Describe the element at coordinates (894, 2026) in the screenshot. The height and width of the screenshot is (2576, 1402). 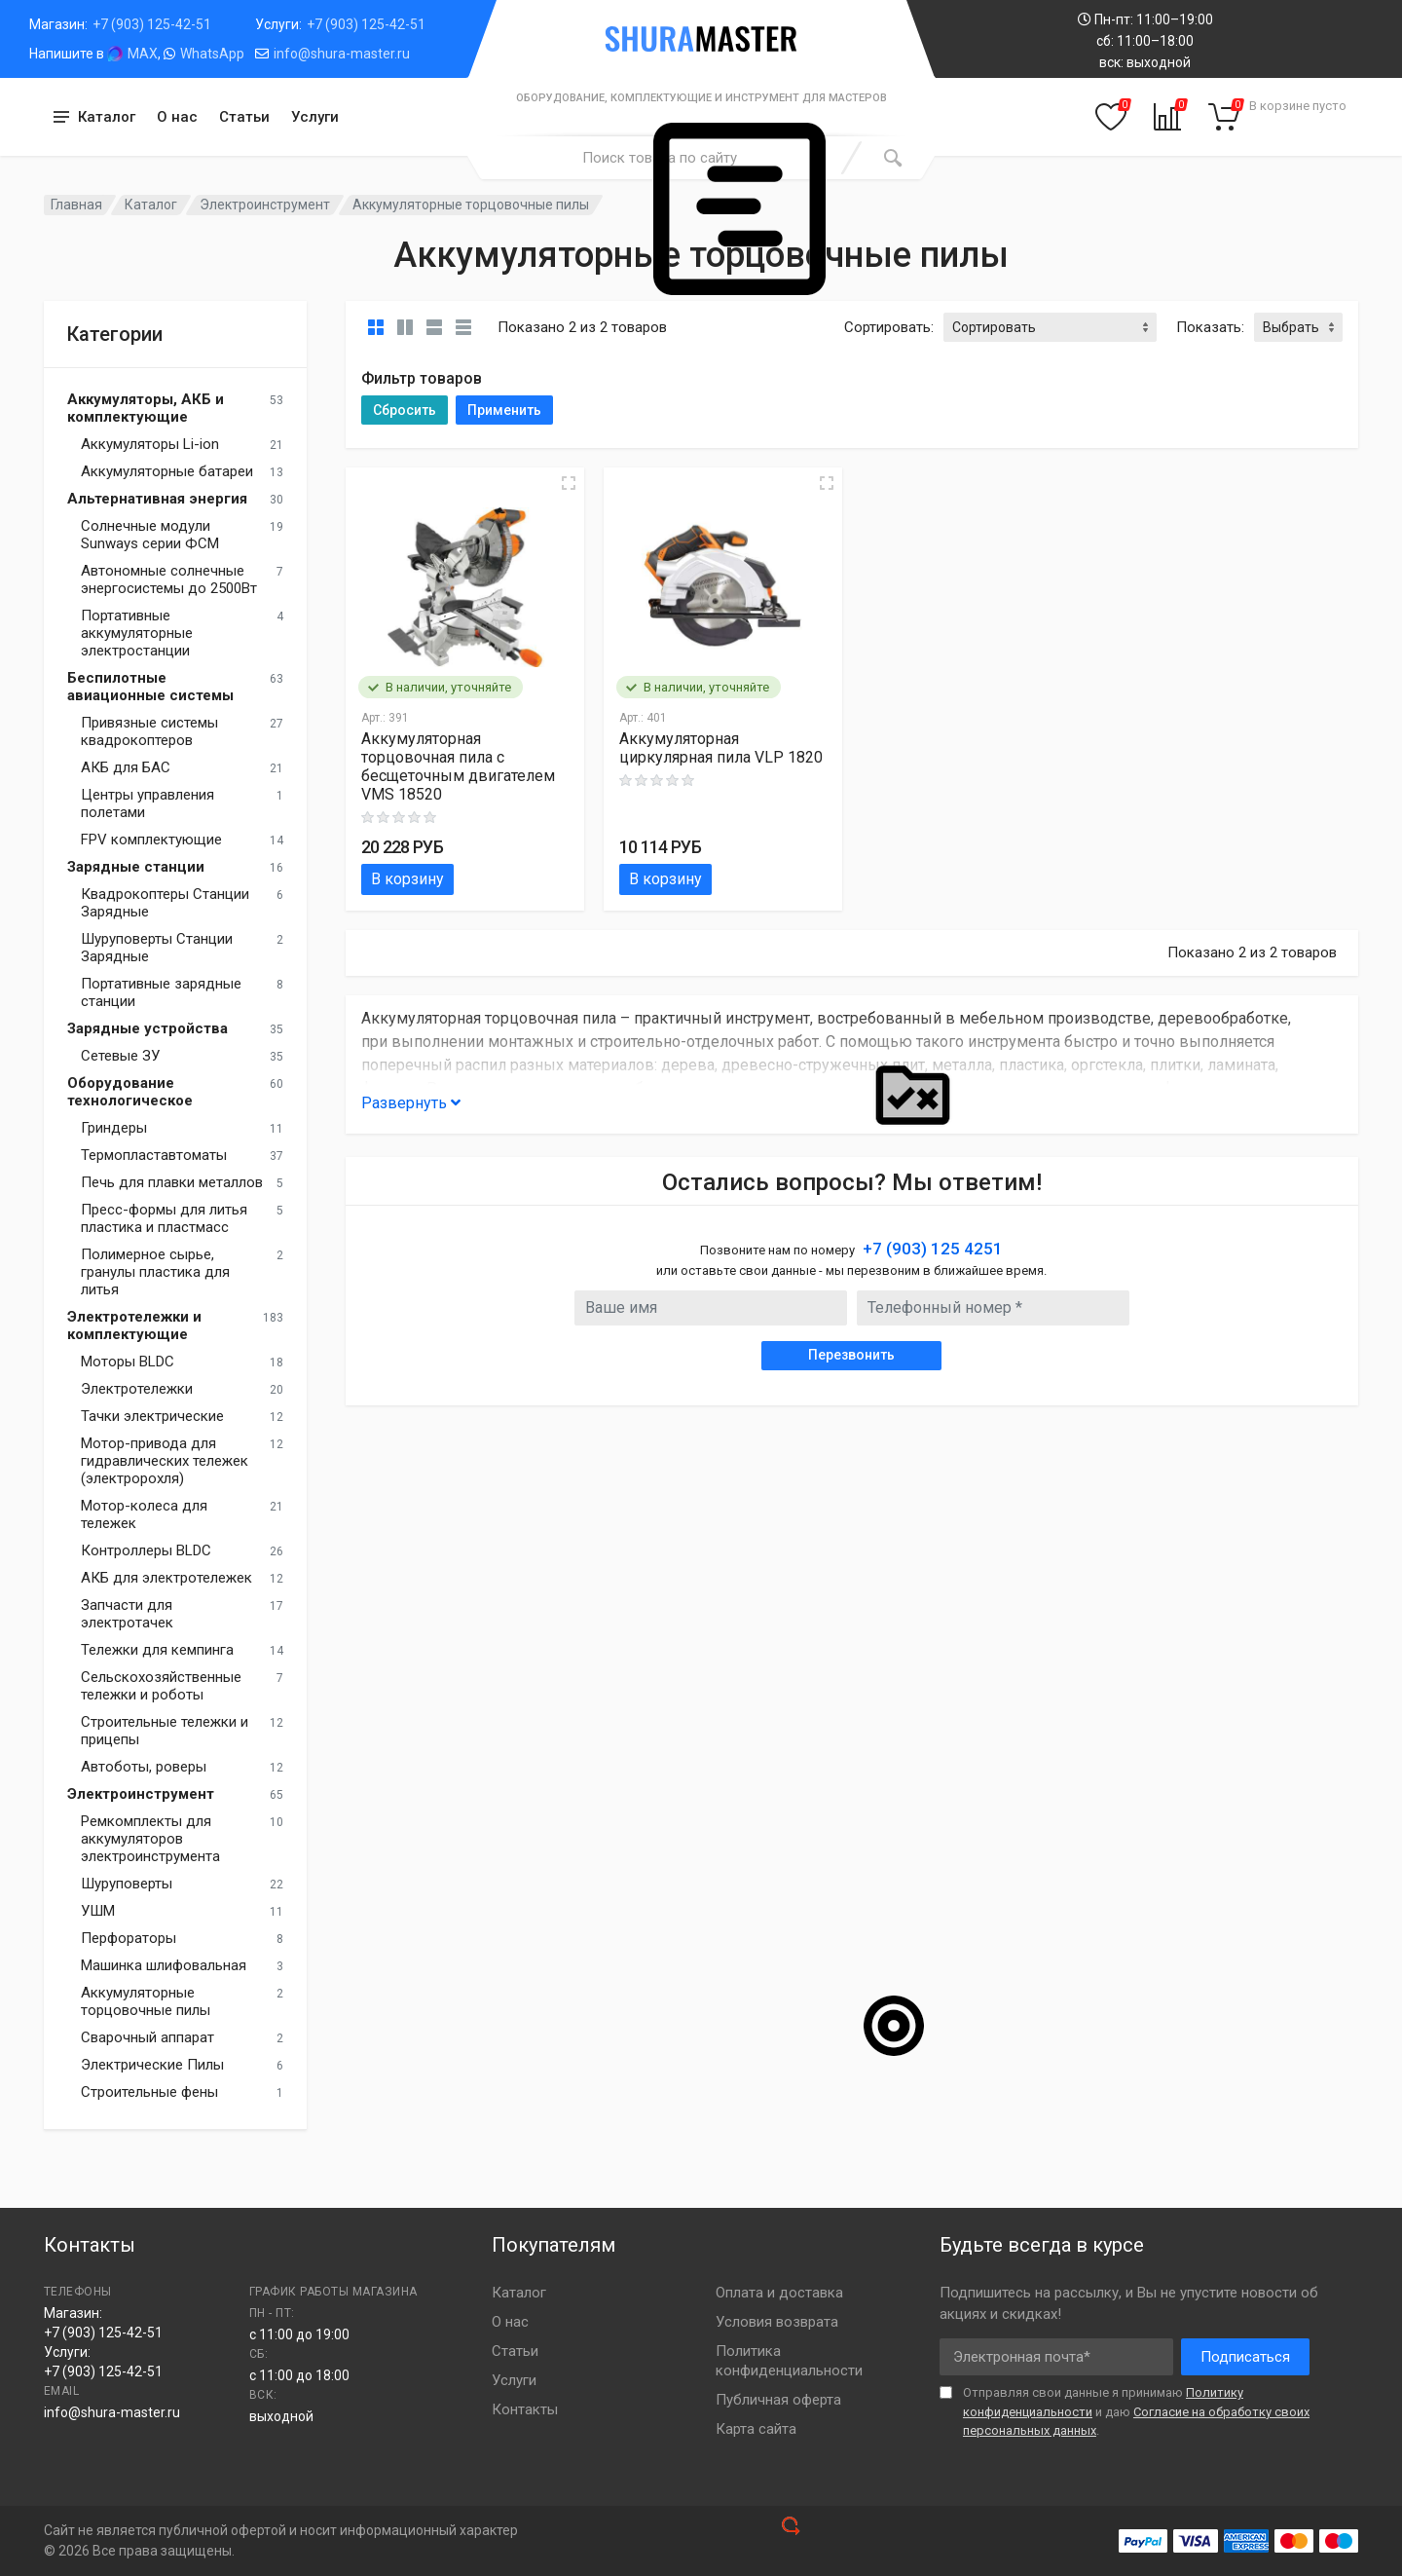
I see `an open issue in your feed` at that location.